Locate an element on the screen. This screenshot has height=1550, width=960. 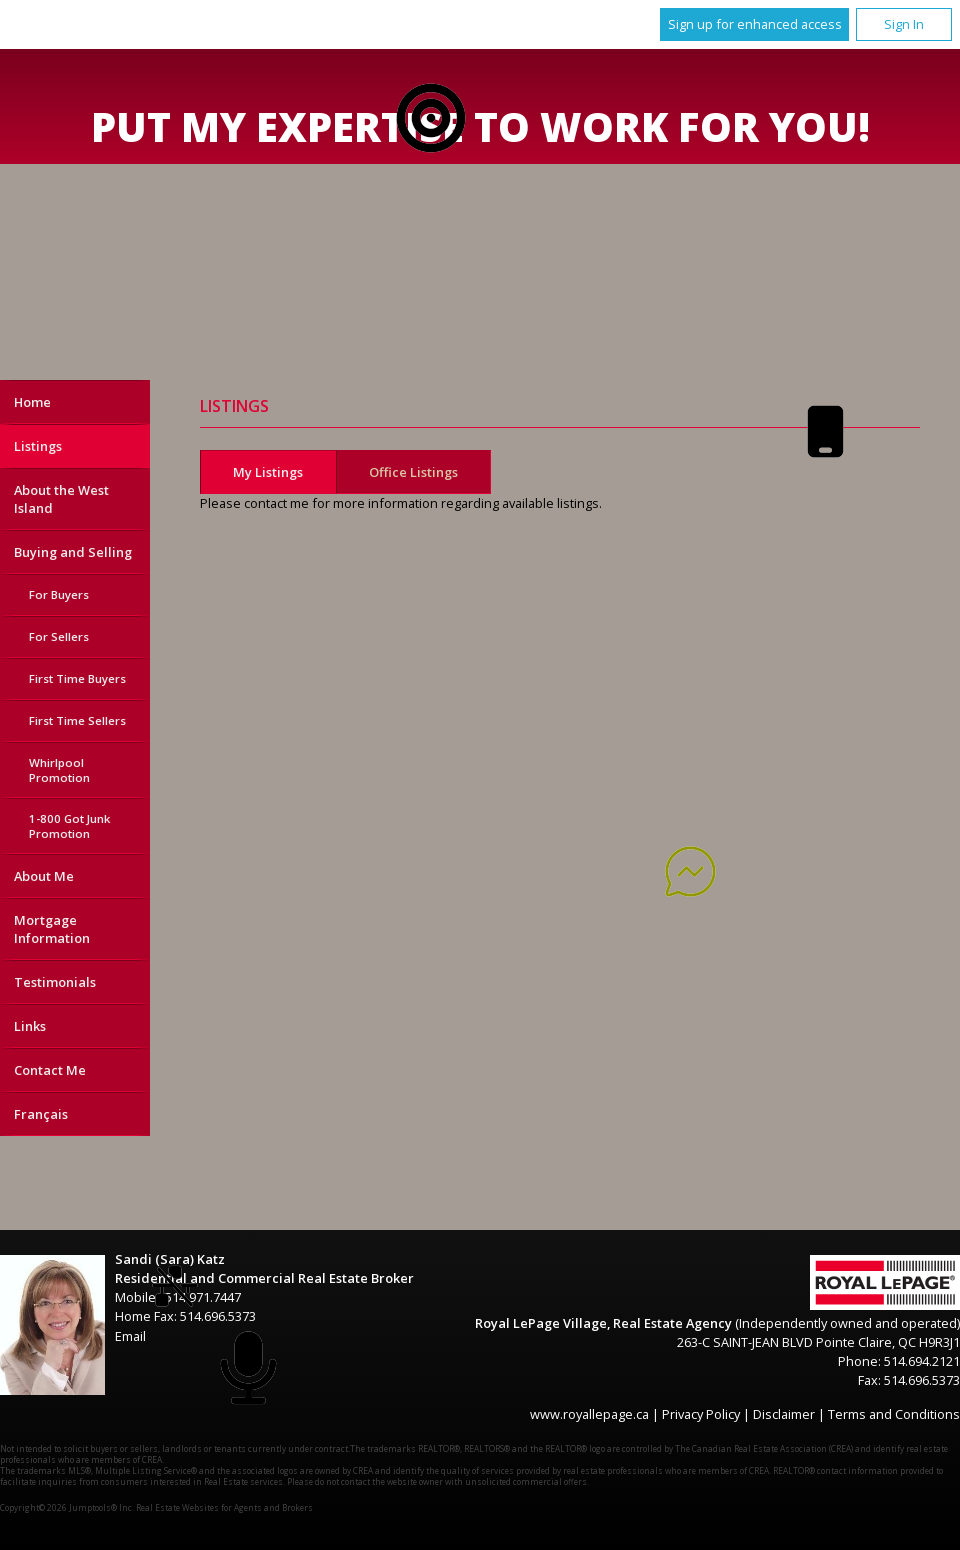
tap to start voice input is located at coordinates (248, 1369).